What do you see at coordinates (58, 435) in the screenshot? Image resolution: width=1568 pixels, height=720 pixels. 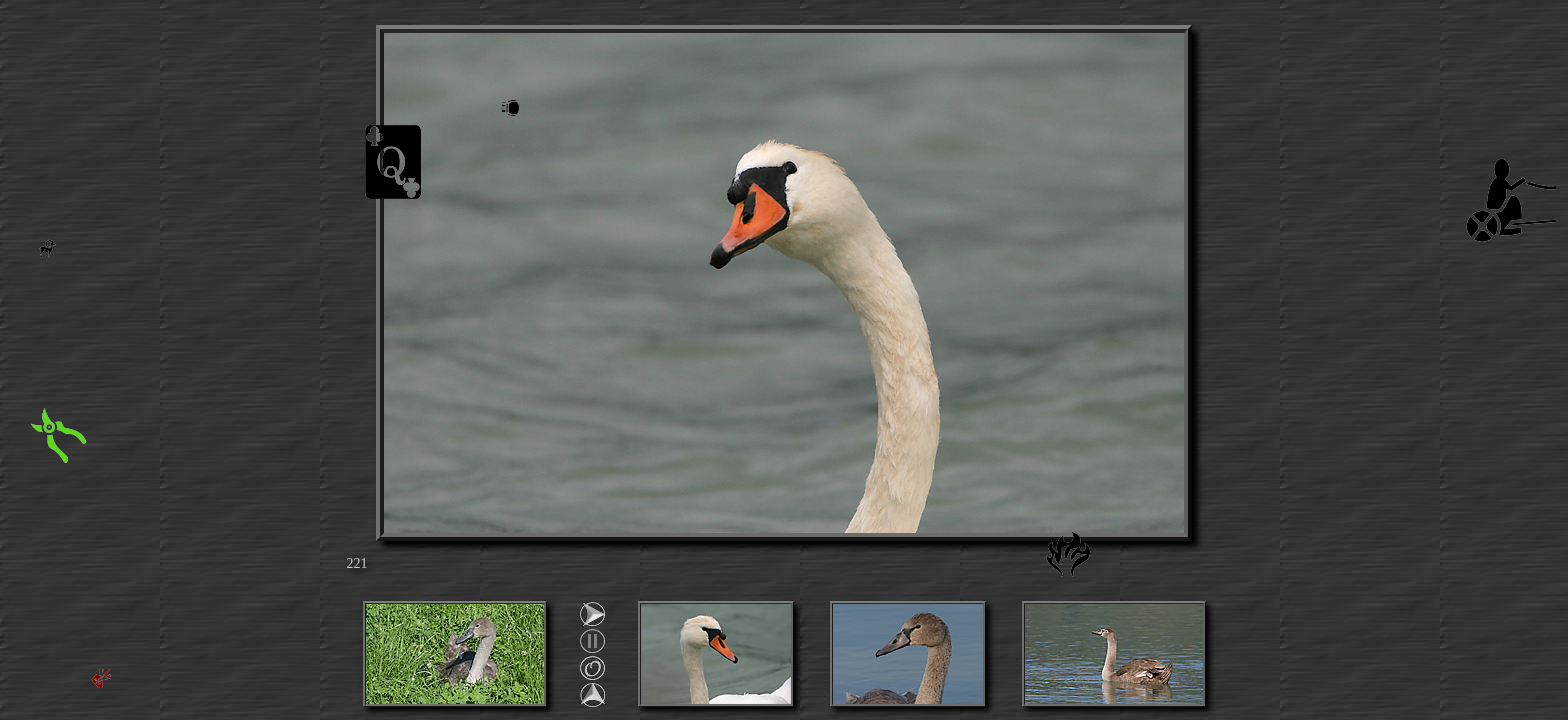 I see `access gardening or pruning tools` at bounding box center [58, 435].